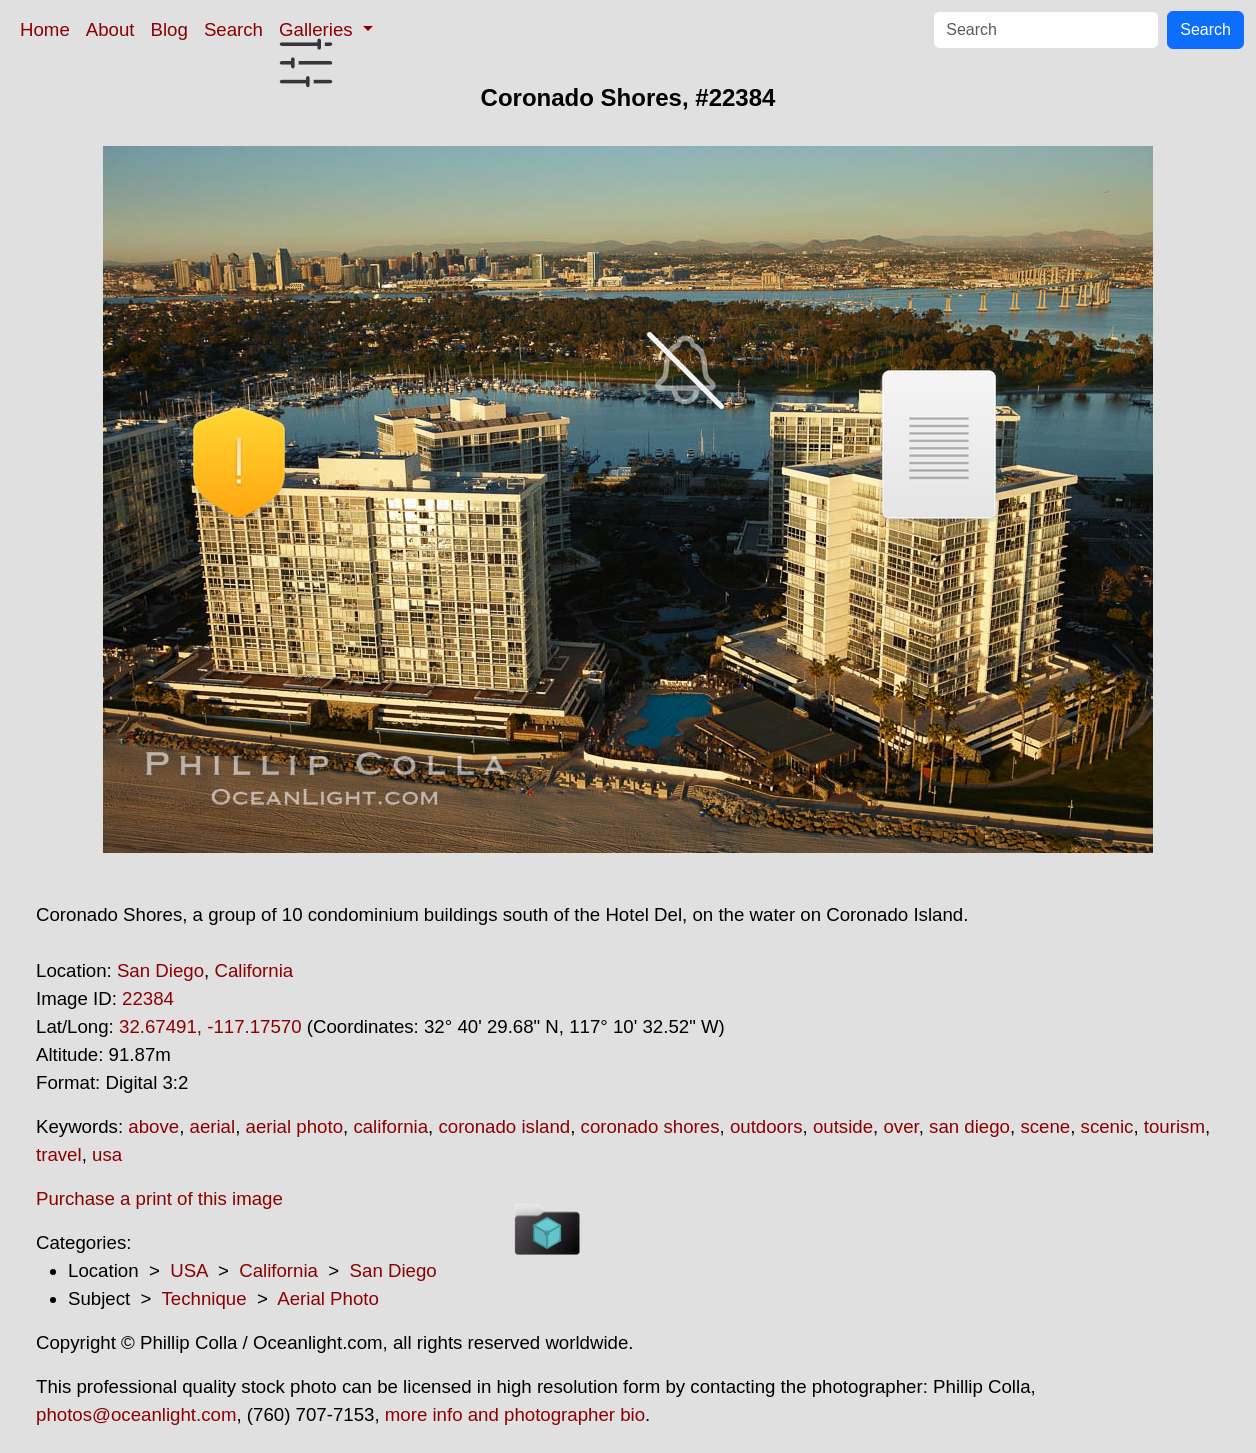 The image size is (1256, 1453). Describe the element at coordinates (547, 1231) in the screenshot. I see `open IPFS folder` at that location.